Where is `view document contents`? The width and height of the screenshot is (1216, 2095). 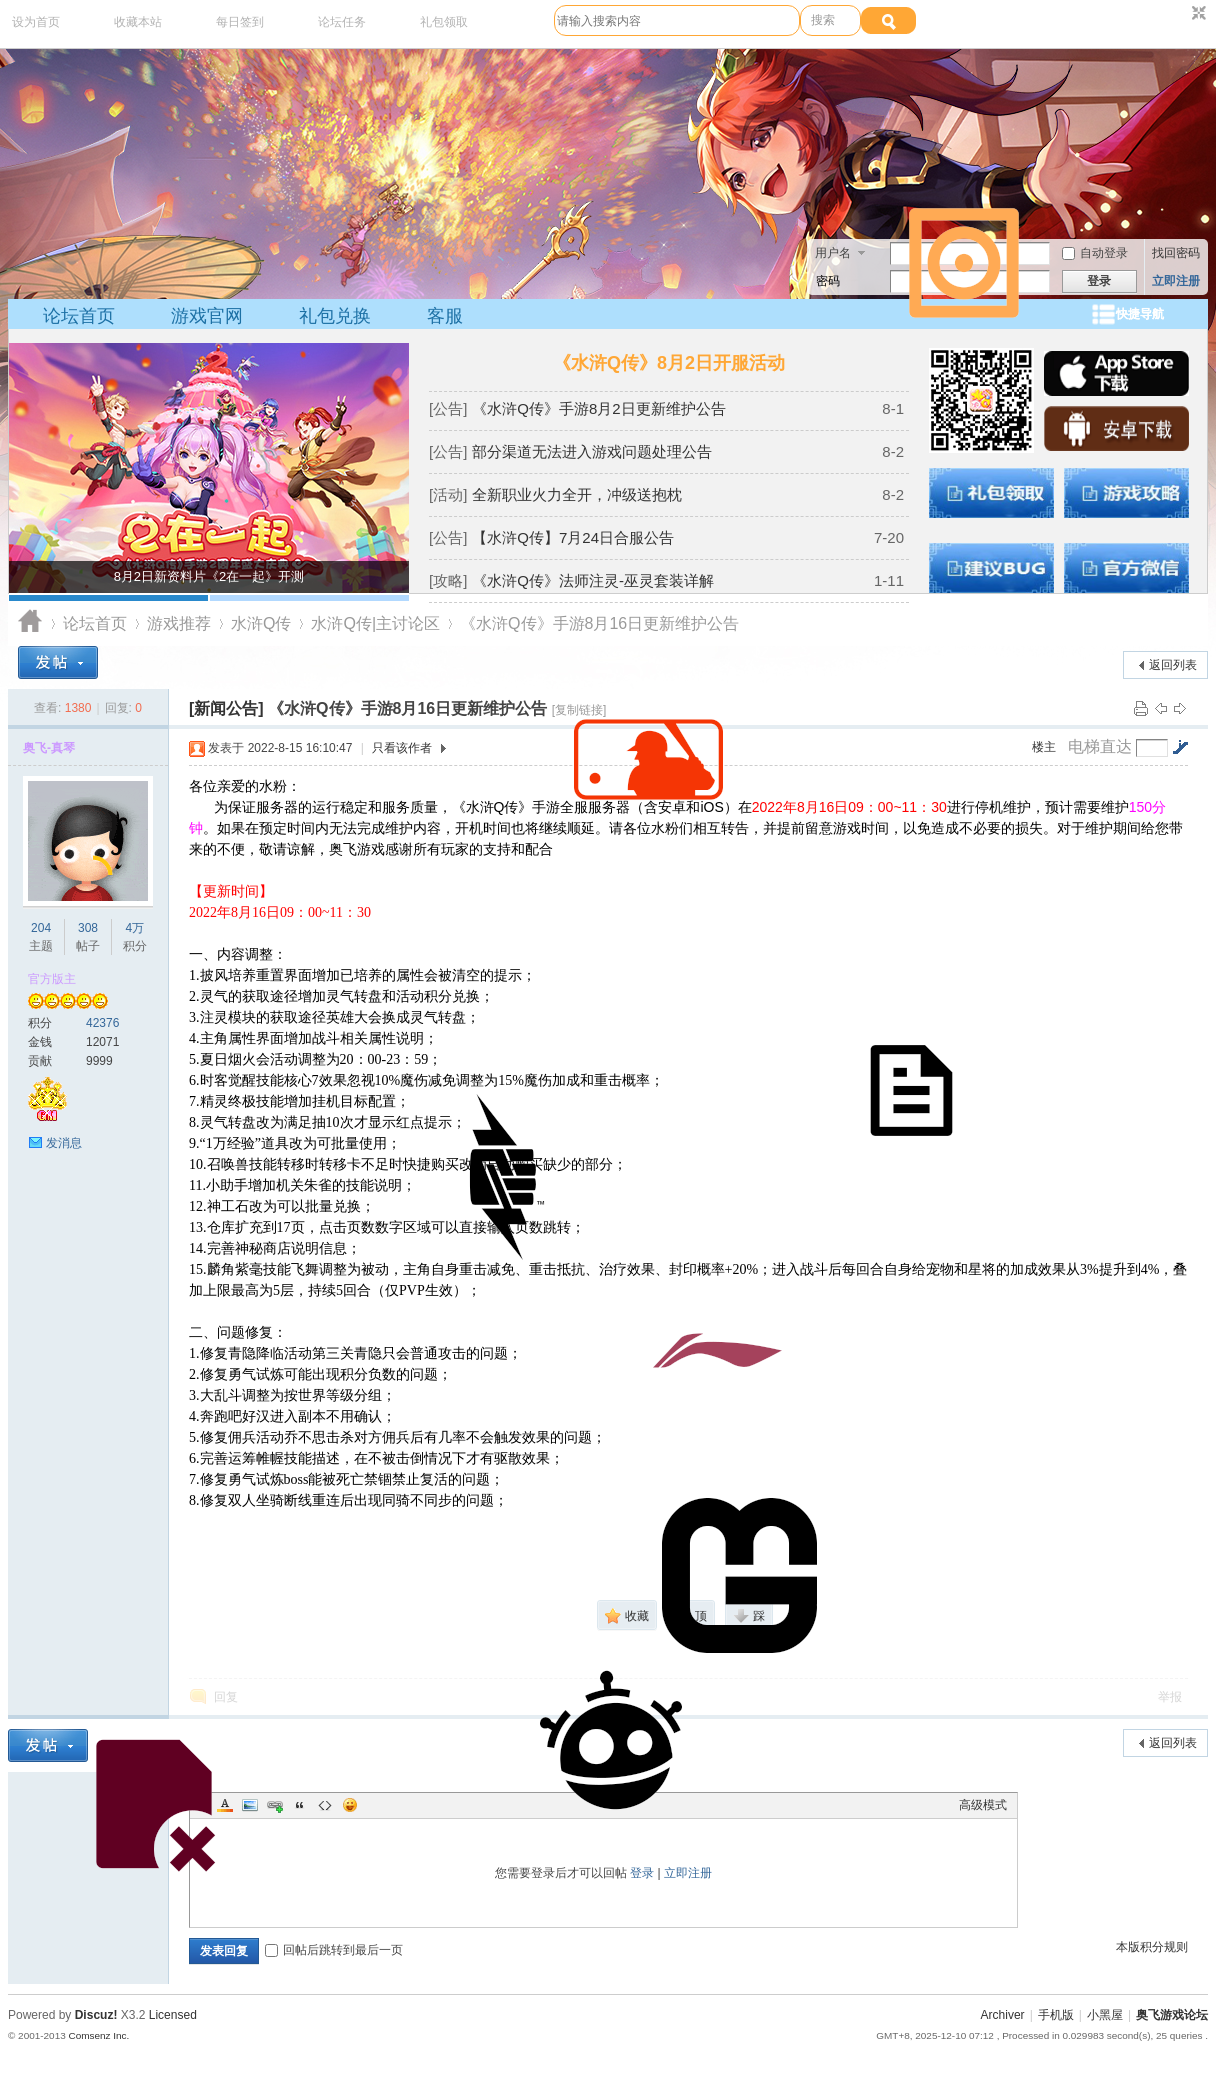 view document contents is located at coordinates (911, 1090).